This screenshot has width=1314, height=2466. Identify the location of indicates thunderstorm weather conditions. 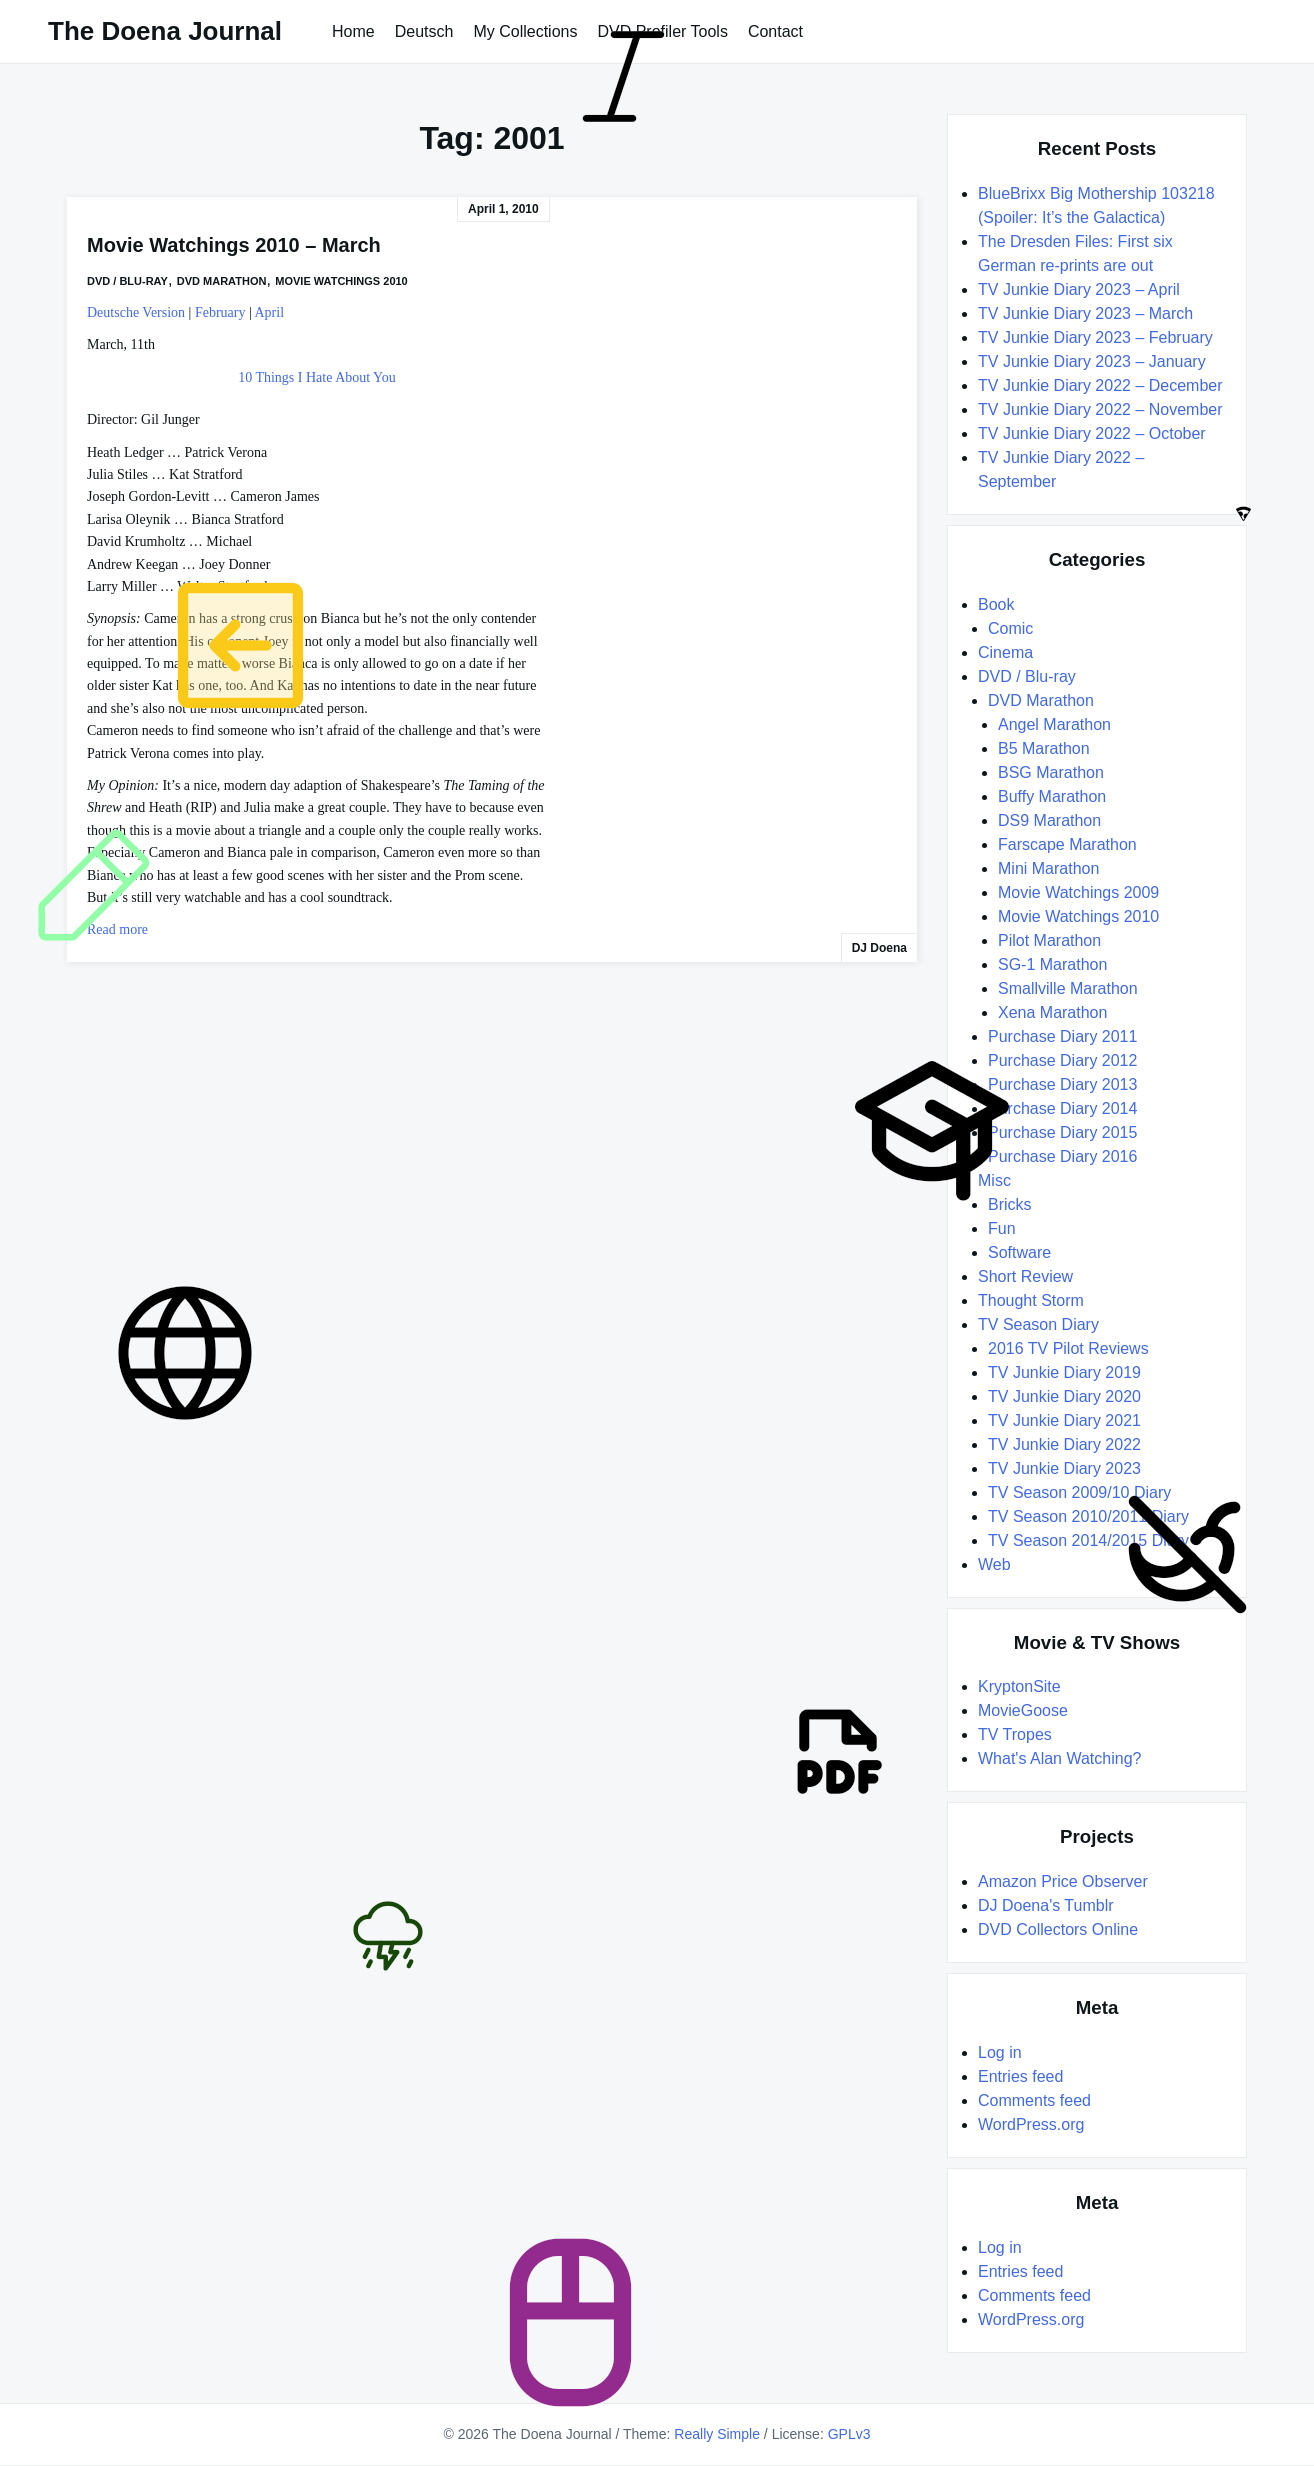
(388, 1936).